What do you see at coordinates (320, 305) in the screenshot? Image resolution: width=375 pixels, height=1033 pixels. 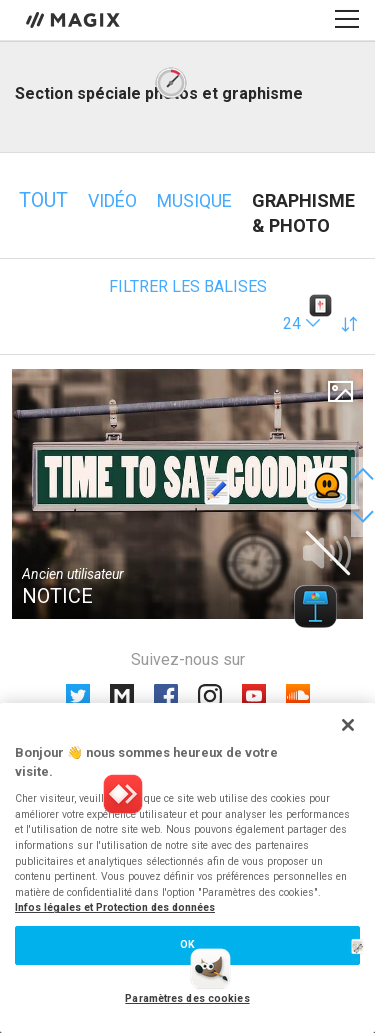 I see `launch gnome mahjongg tile matching game` at bounding box center [320, 305].